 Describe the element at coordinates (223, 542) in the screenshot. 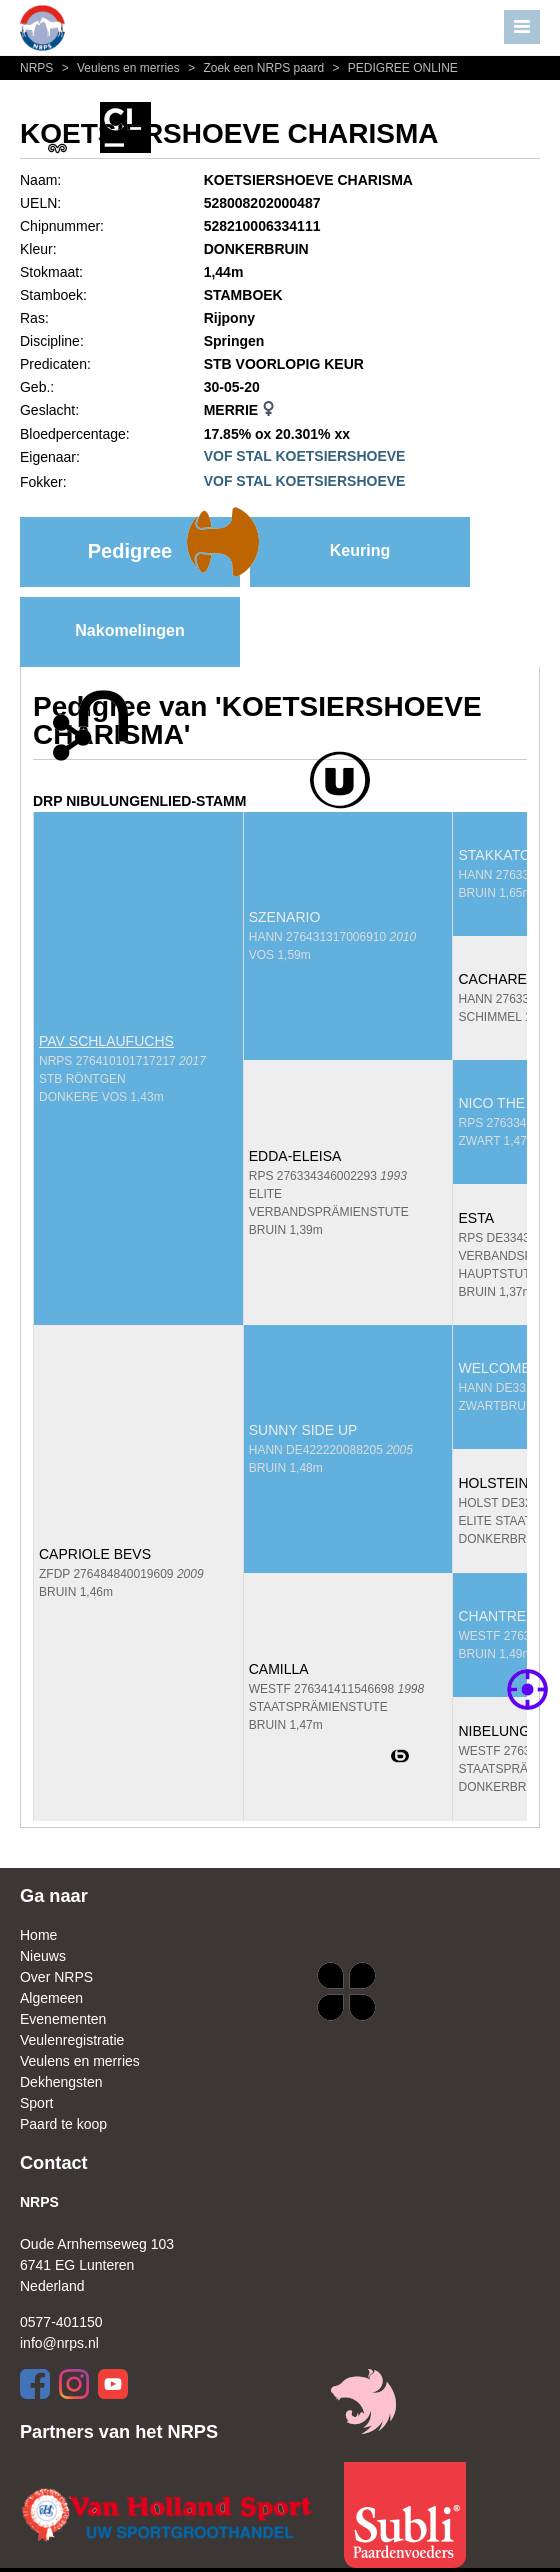

I see `havells brand logo` at that location.